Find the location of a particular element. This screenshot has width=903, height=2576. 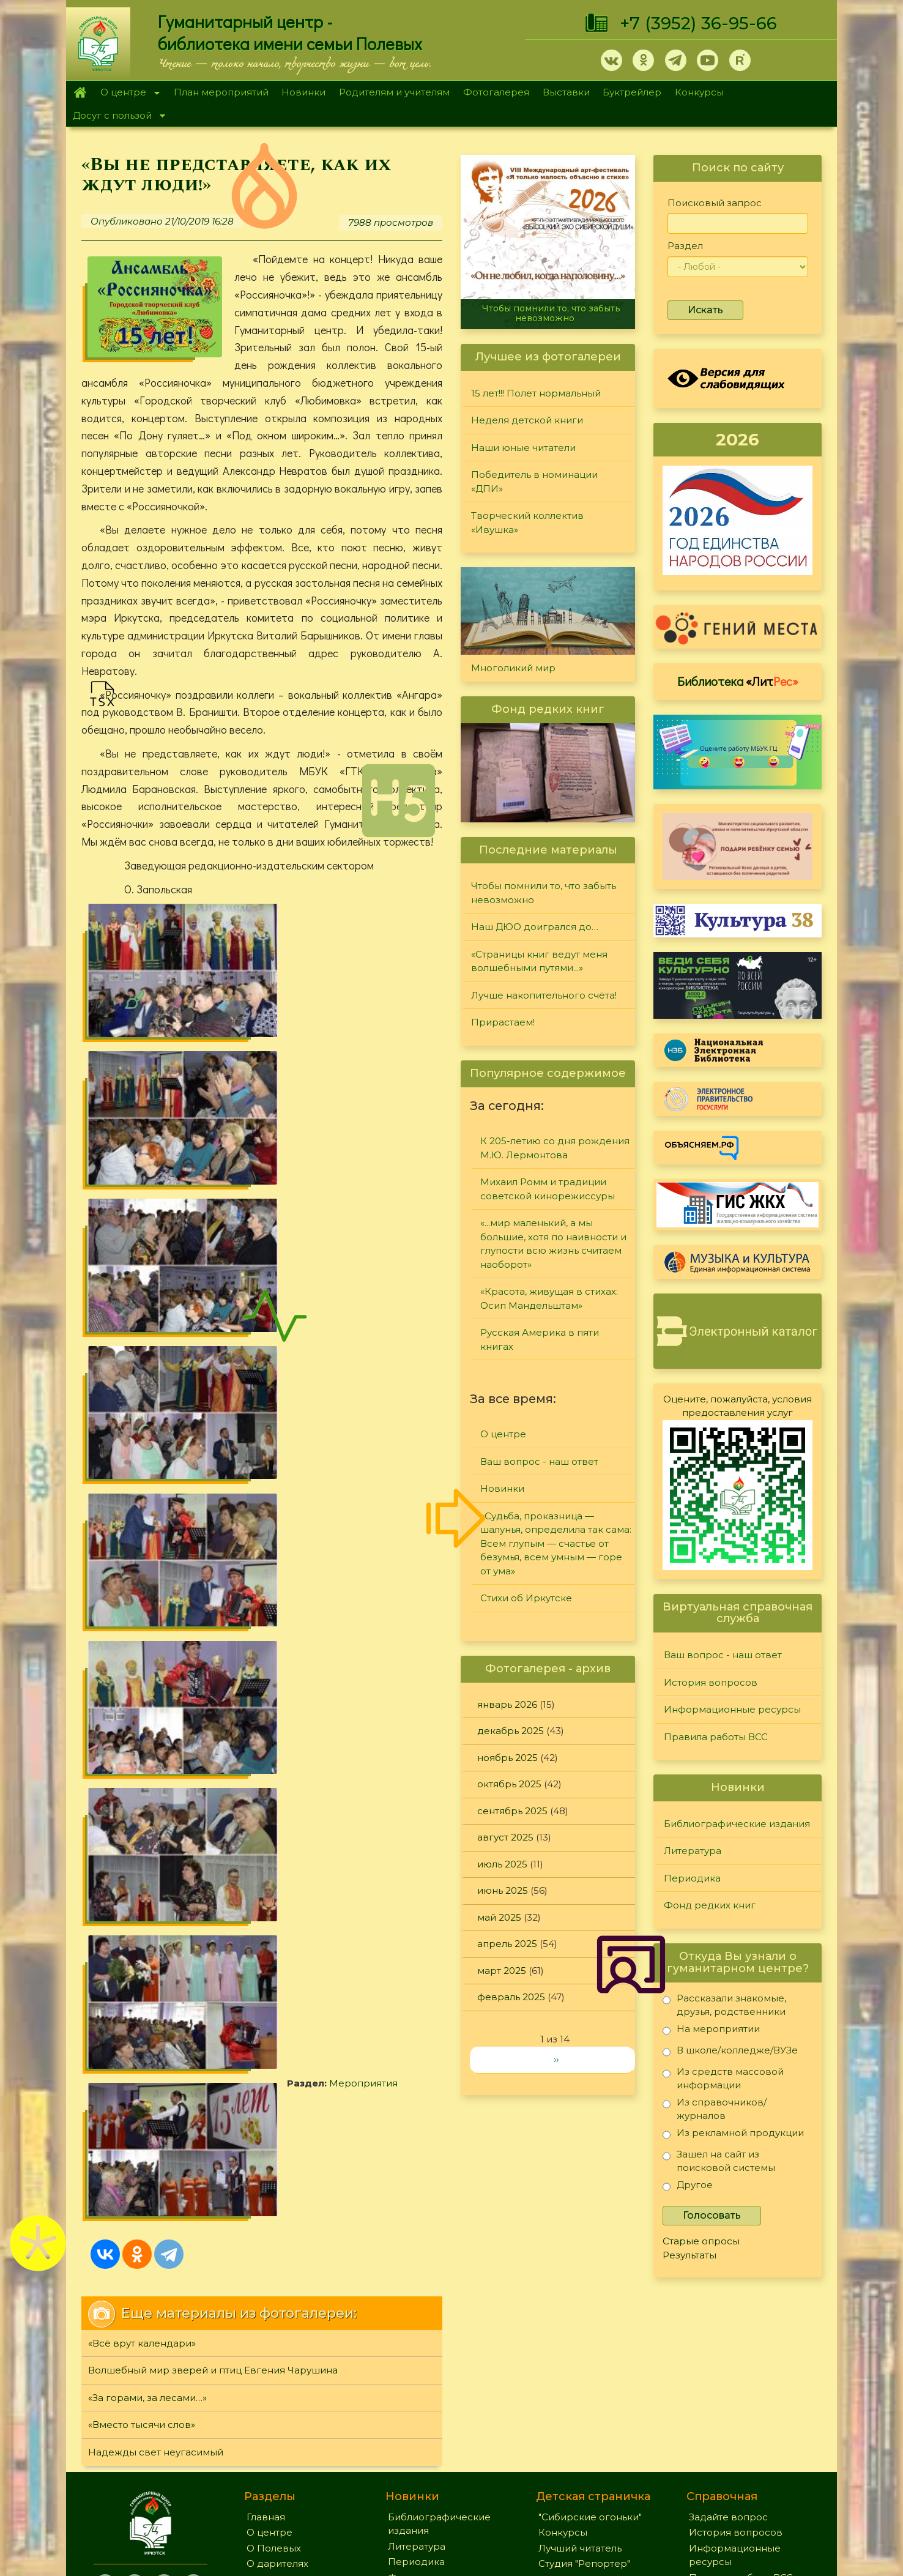

indicates a required field in a form is located at coordinates (38, 2243).